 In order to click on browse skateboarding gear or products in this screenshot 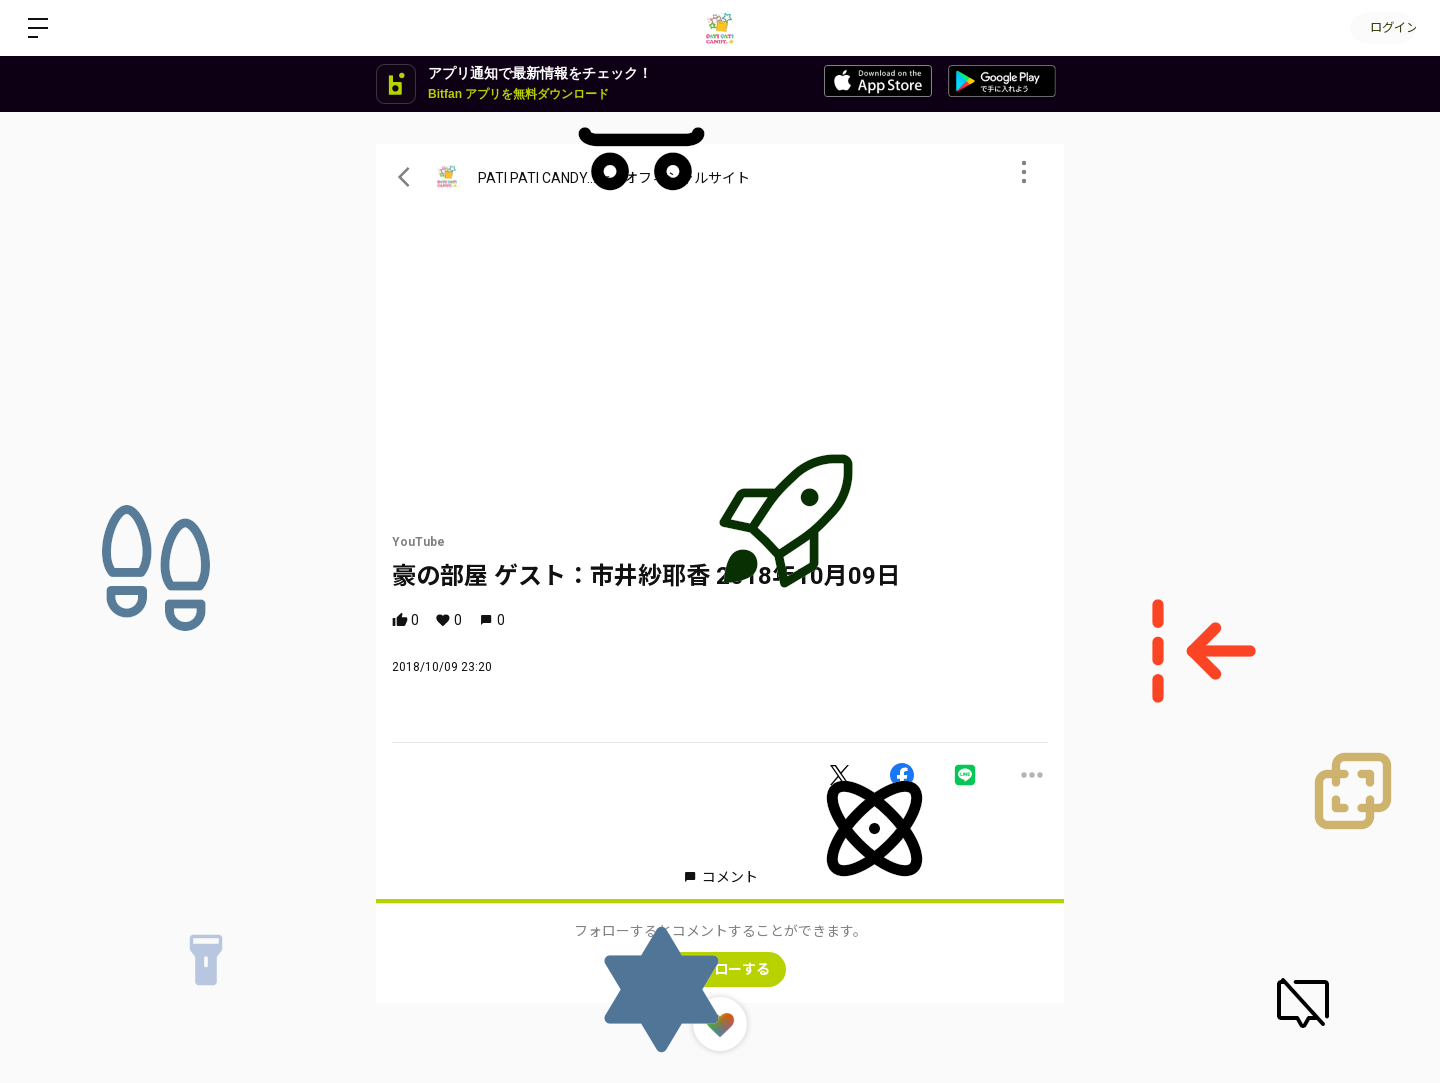, I will do `click(641, 152)`.